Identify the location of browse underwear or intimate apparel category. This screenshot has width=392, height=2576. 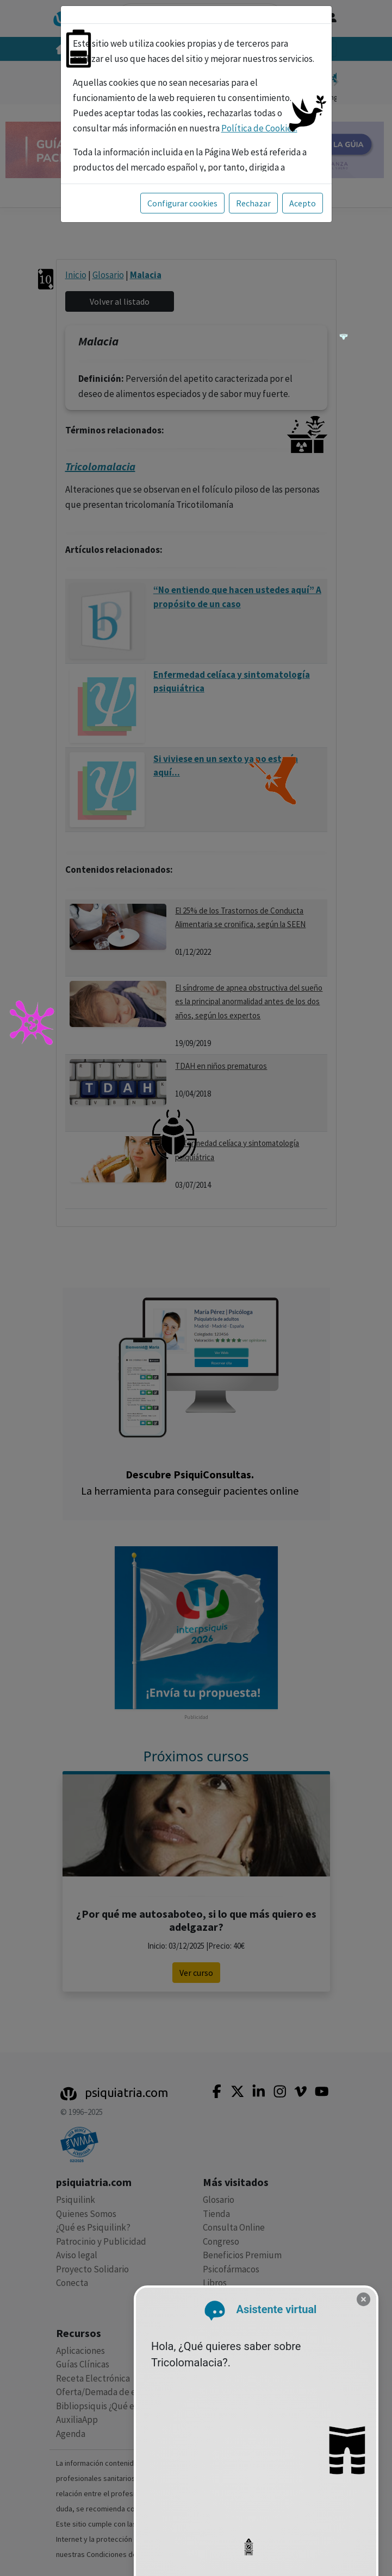
(344, 336).